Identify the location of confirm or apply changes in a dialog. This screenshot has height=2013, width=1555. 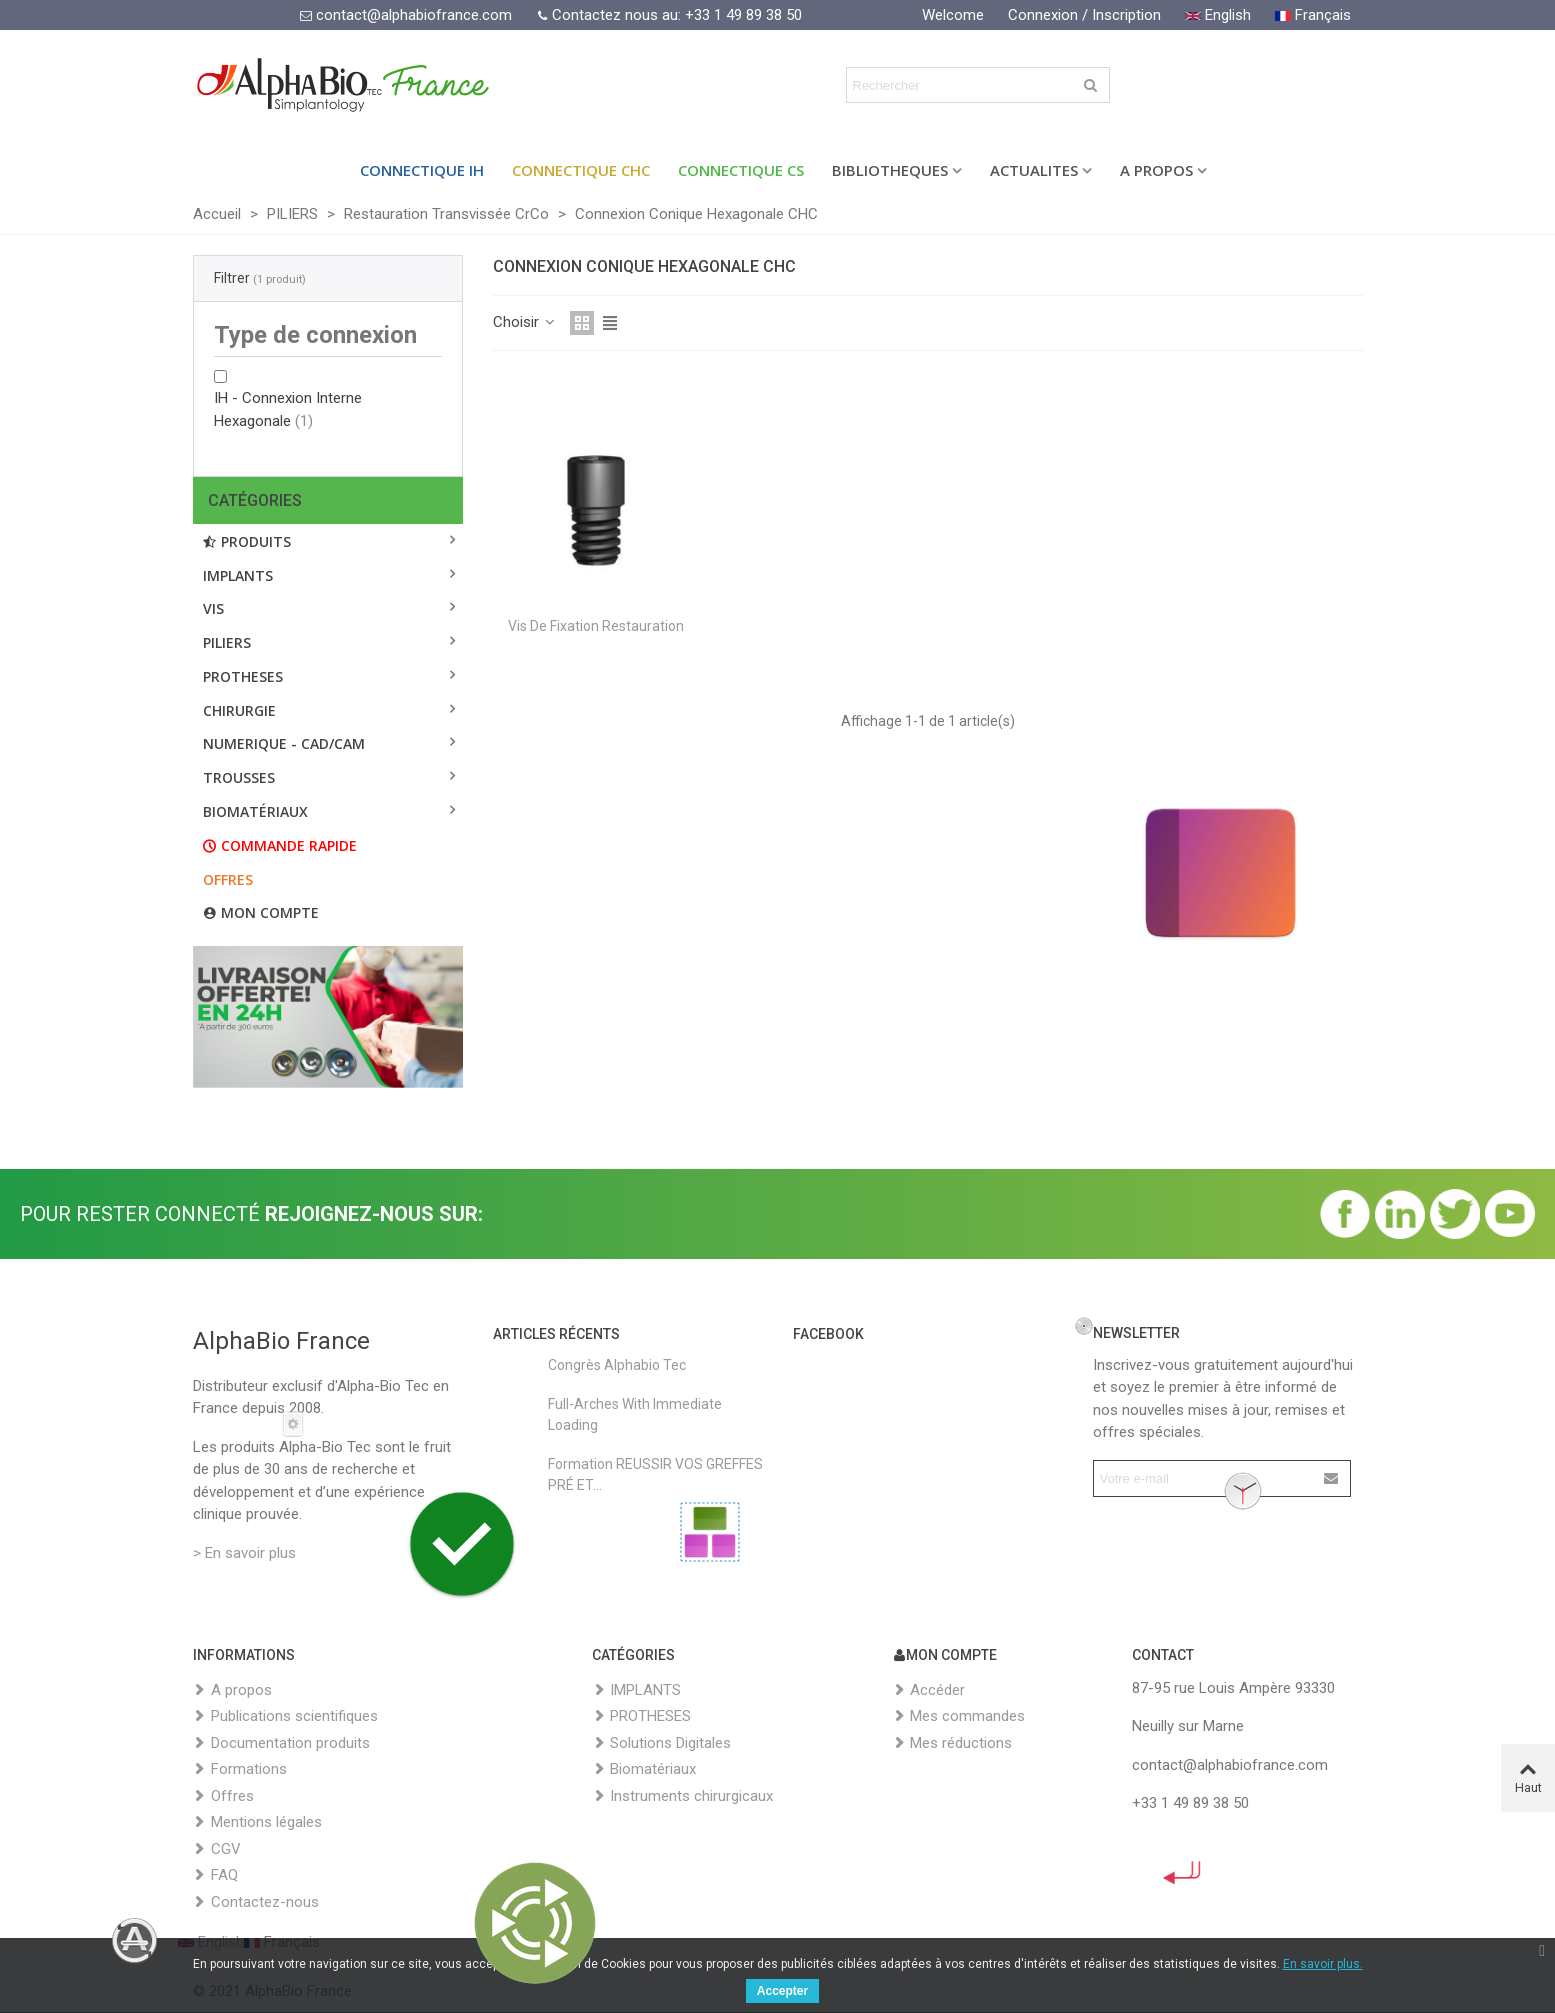
(462, 1544).